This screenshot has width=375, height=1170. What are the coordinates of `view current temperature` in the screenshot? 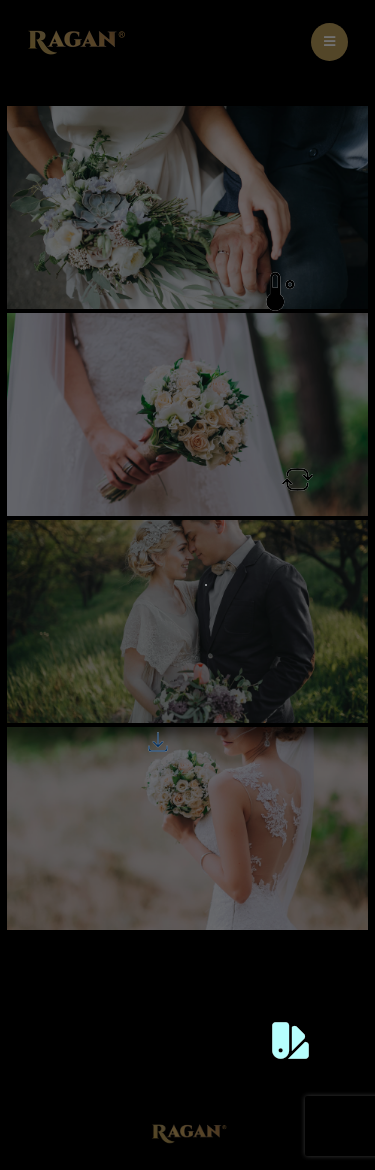 It's located at (276, 291).